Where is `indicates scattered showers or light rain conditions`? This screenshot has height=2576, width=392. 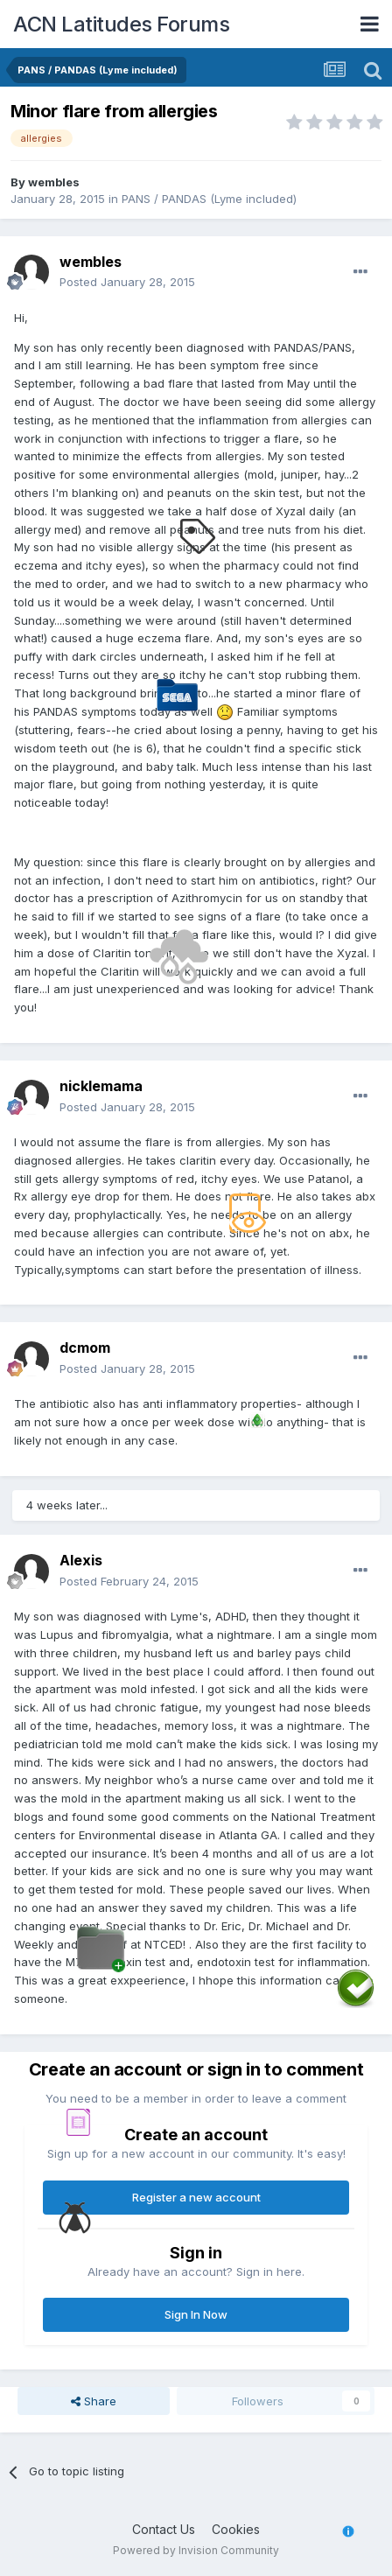
indicates scattered showers or light rain conditions is located at coordinates (178, 955).